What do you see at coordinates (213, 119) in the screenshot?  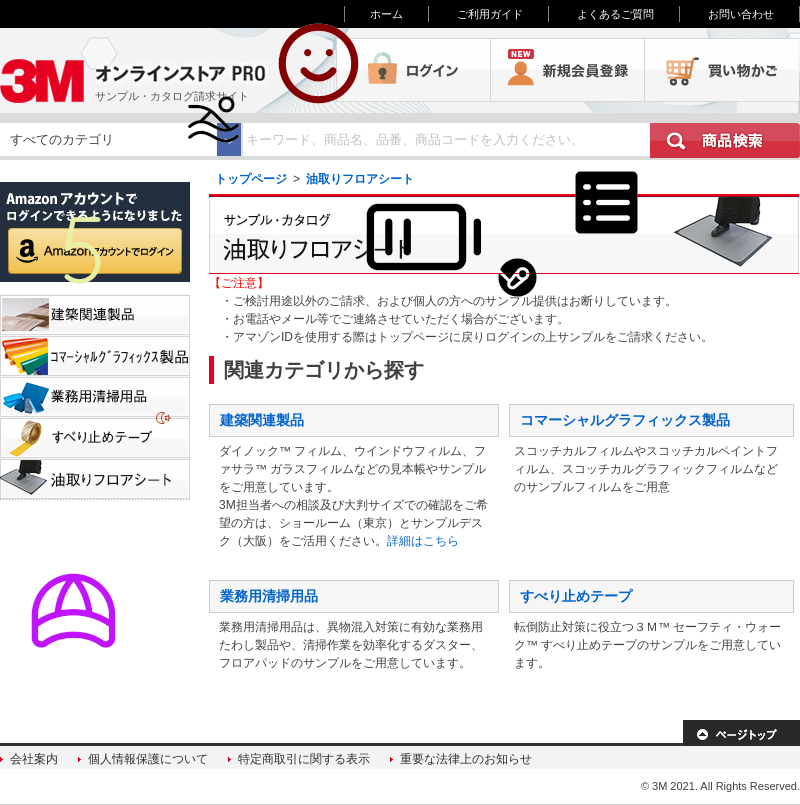 I see `access swimming or aquatic activities` at bounding box center [213, 119].